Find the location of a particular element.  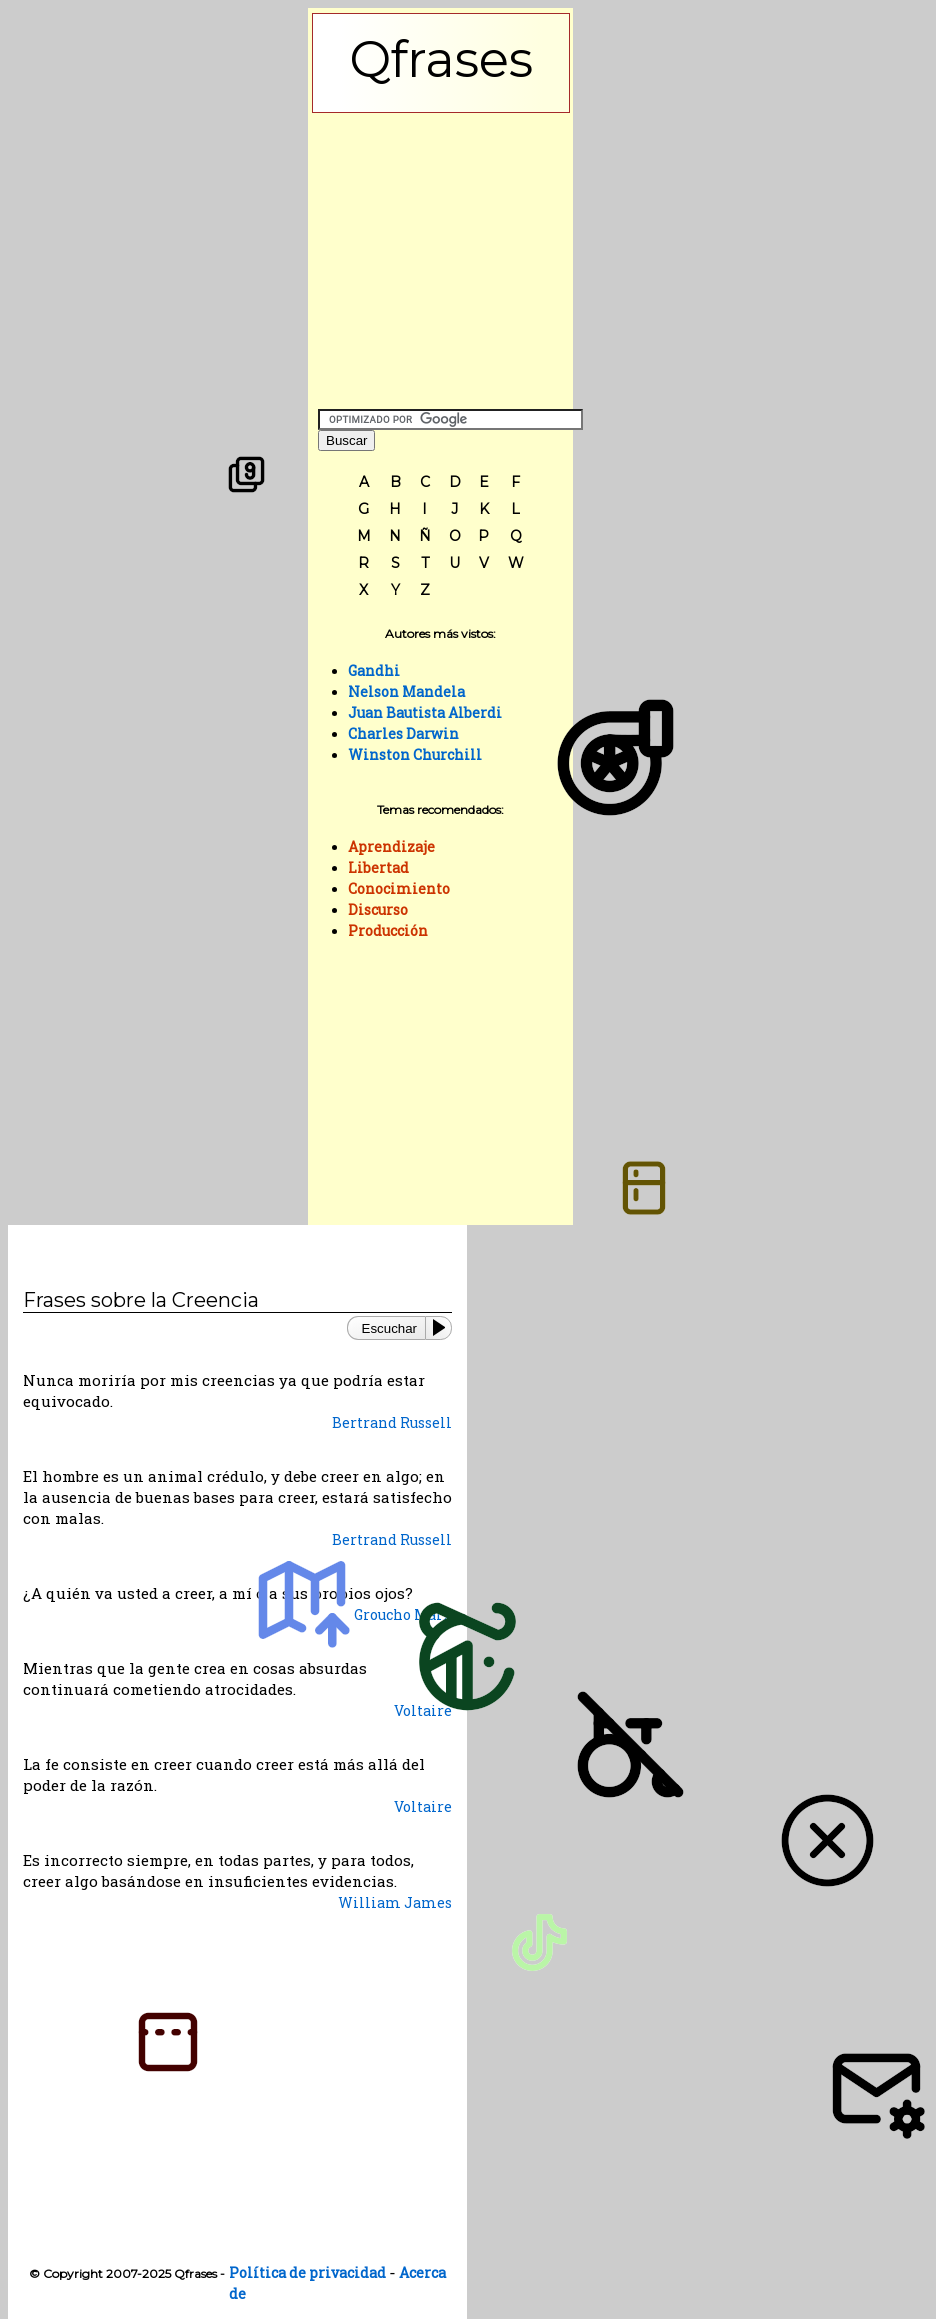

upload or share your current map location is located at coordinates (302, 1600).